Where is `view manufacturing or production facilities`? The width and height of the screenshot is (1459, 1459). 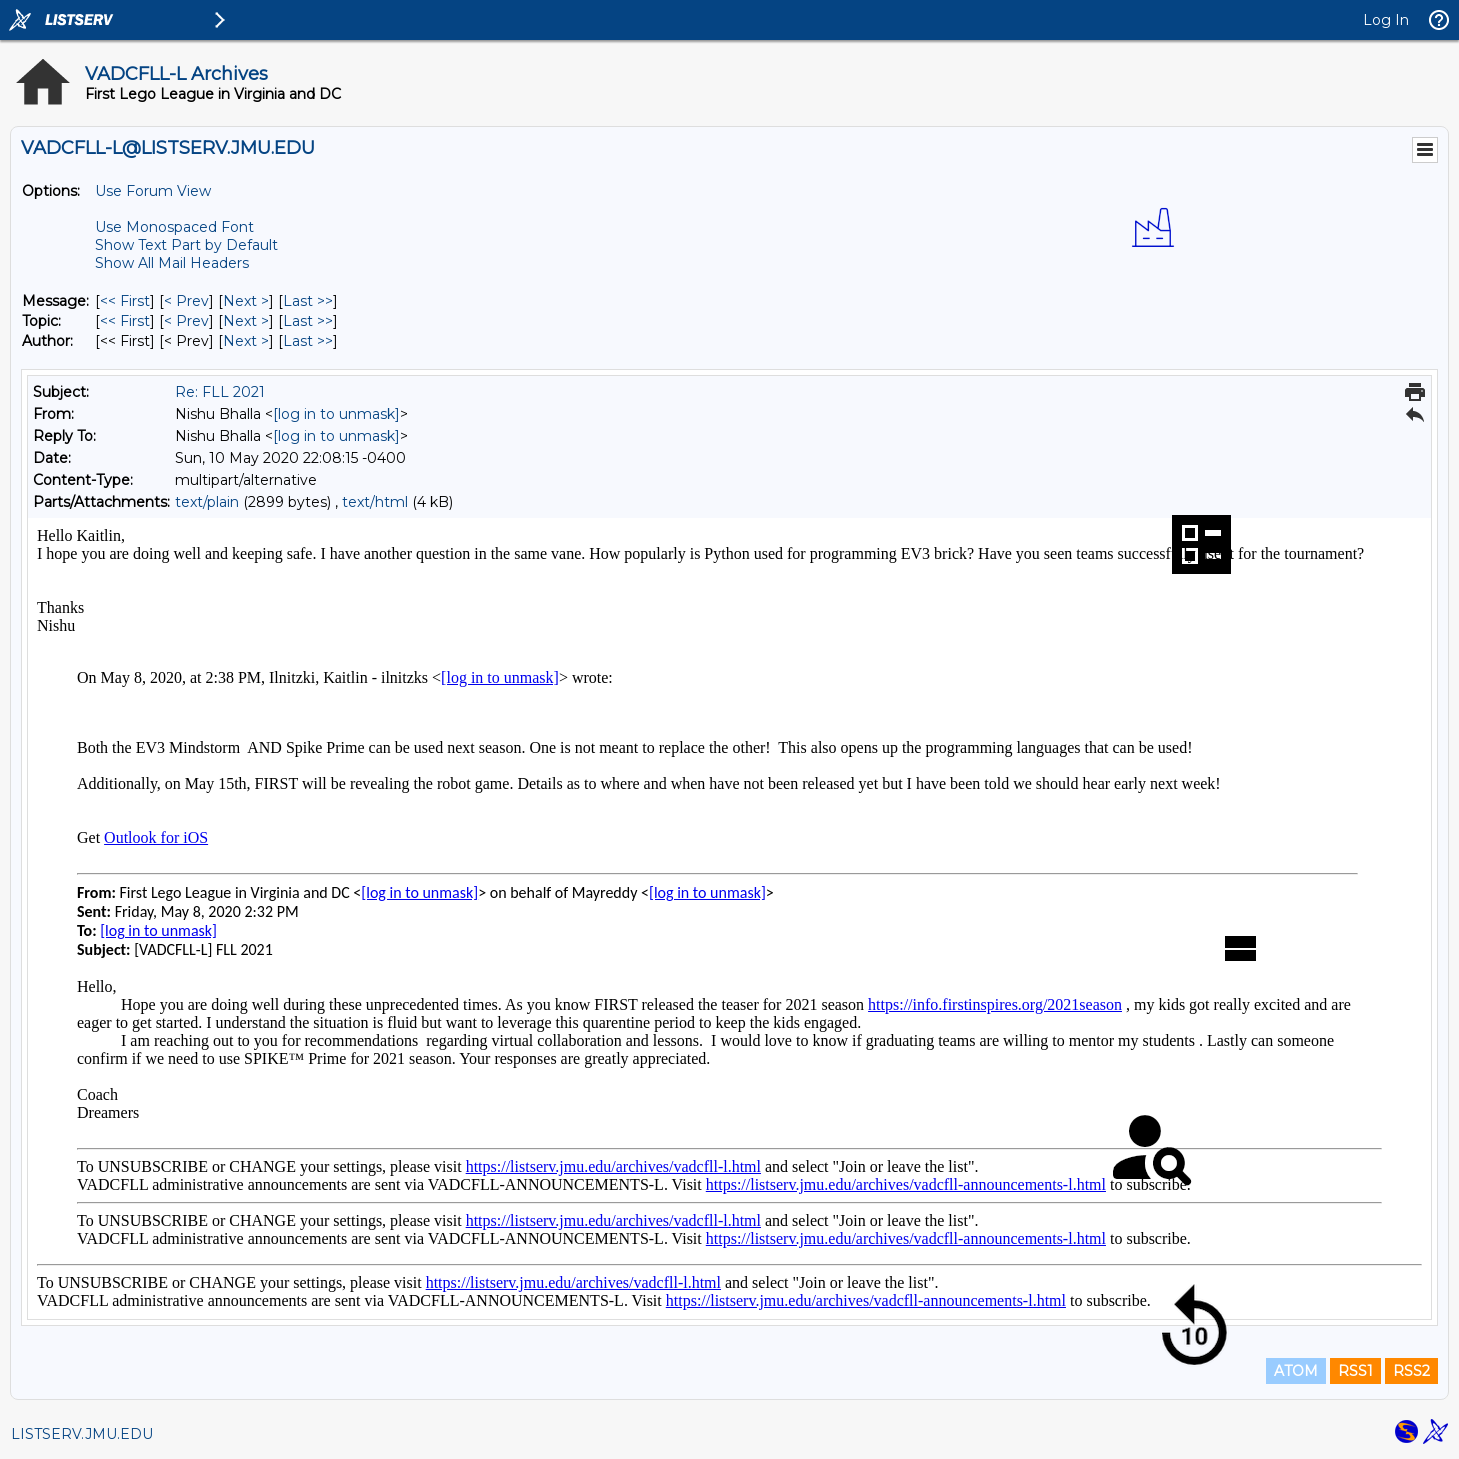
view manufacturing or production facilities is located at coordinates (1153, 229).